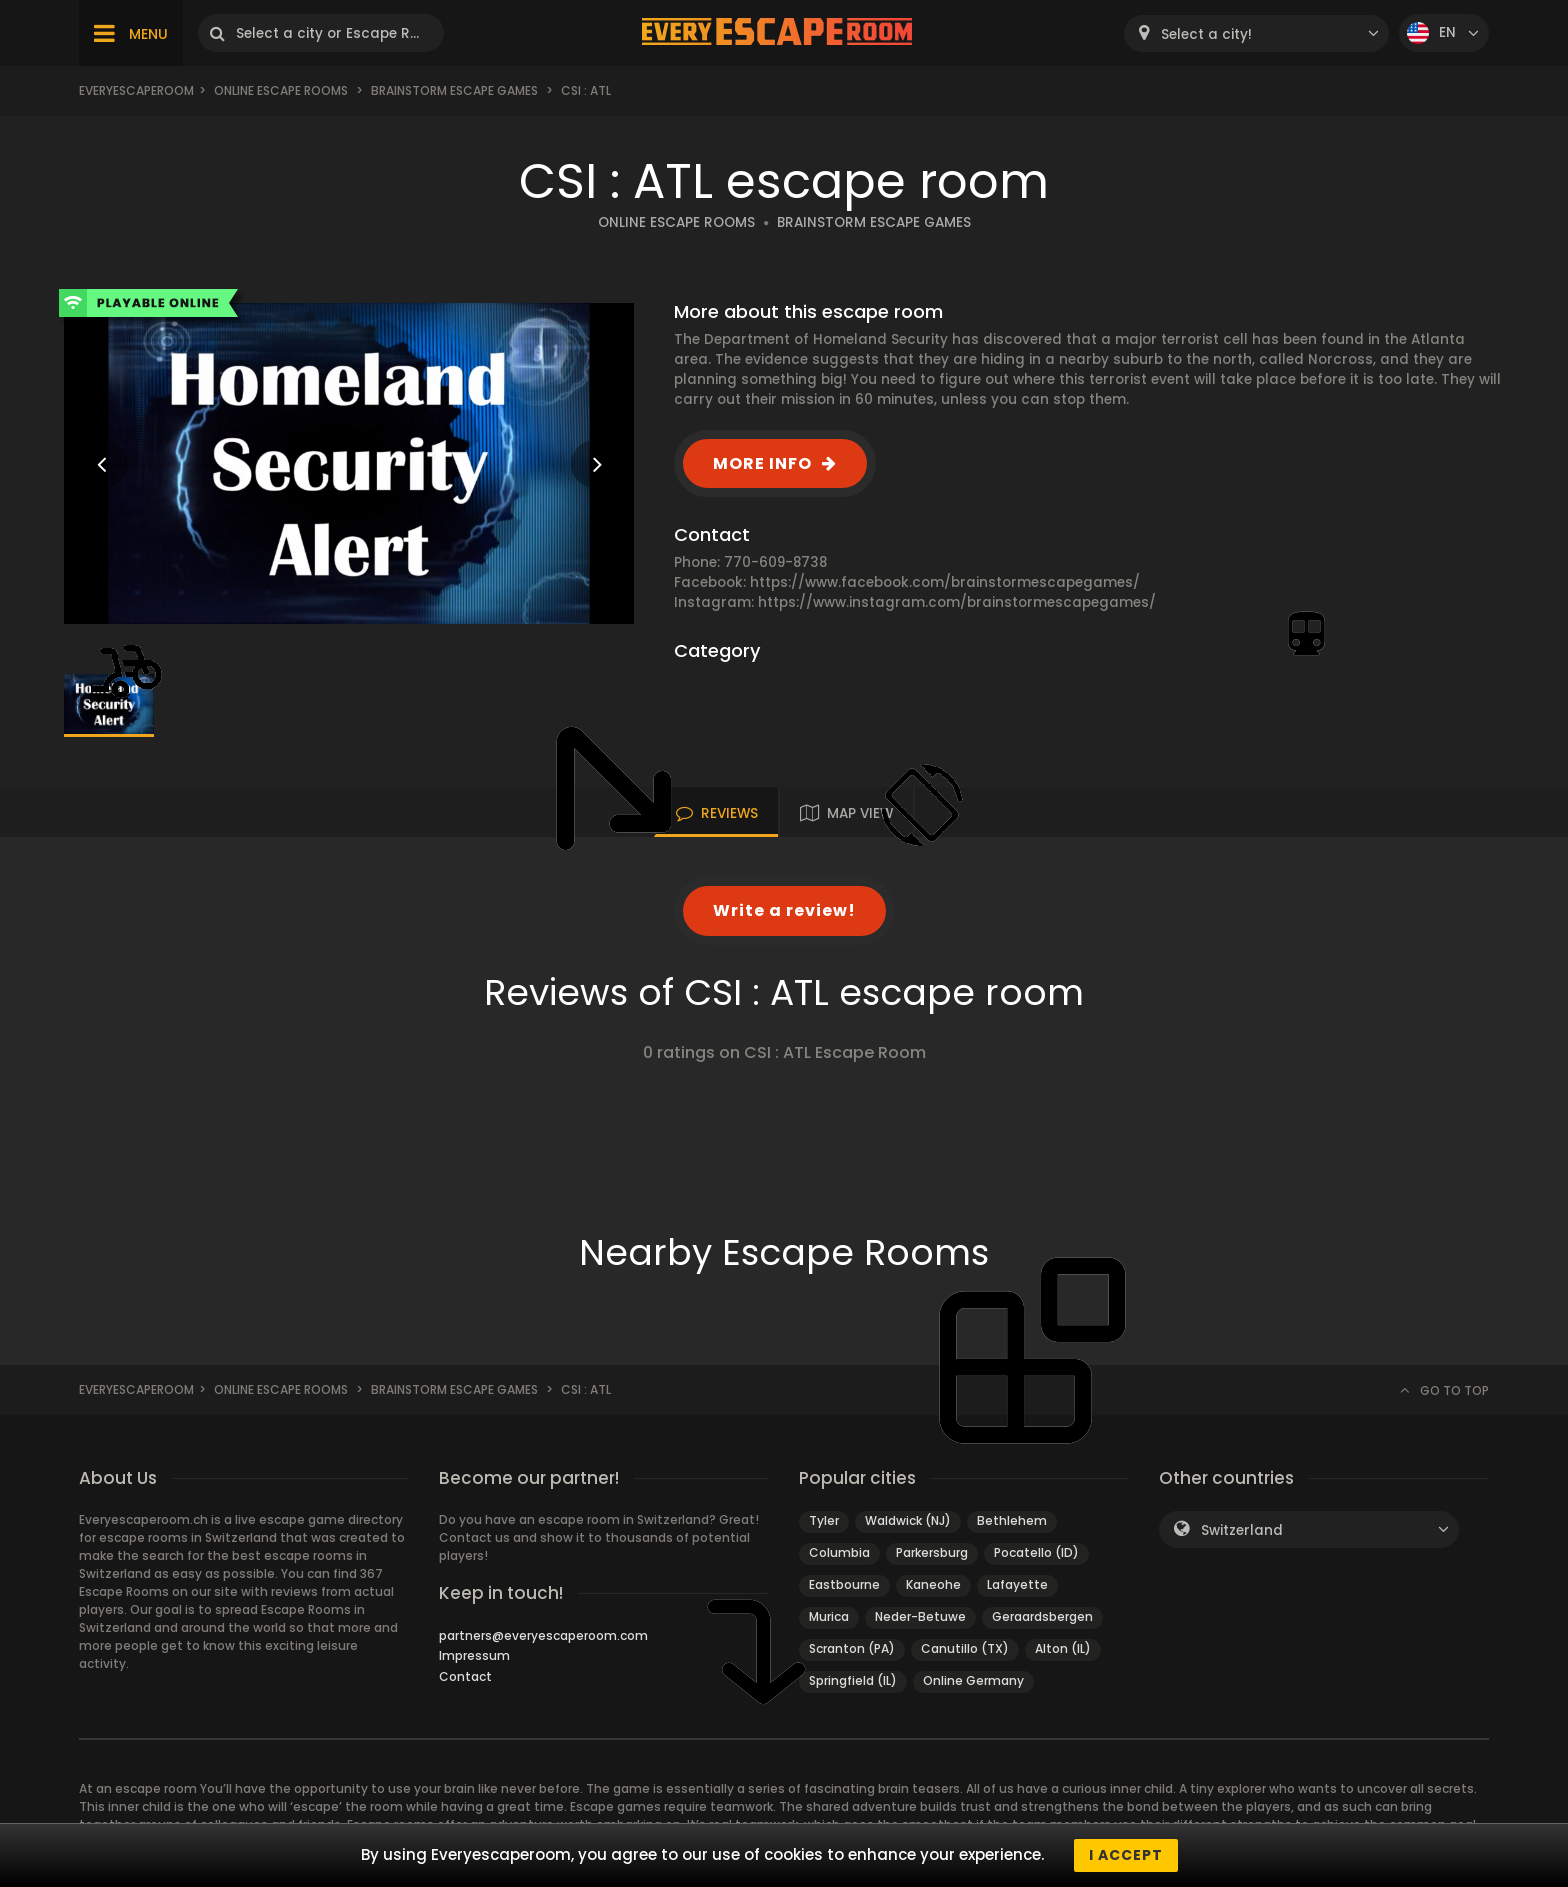 The image size is (1568, 1887). I want to click on access modular components or blocks, so click(1032, 1350).